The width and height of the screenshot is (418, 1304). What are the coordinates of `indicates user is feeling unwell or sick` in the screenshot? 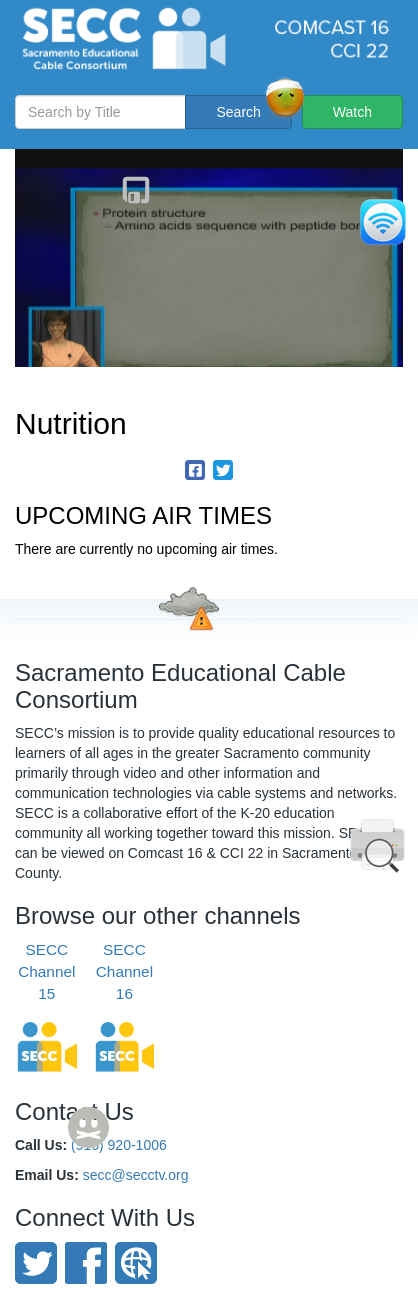 It's located at (285, 99).